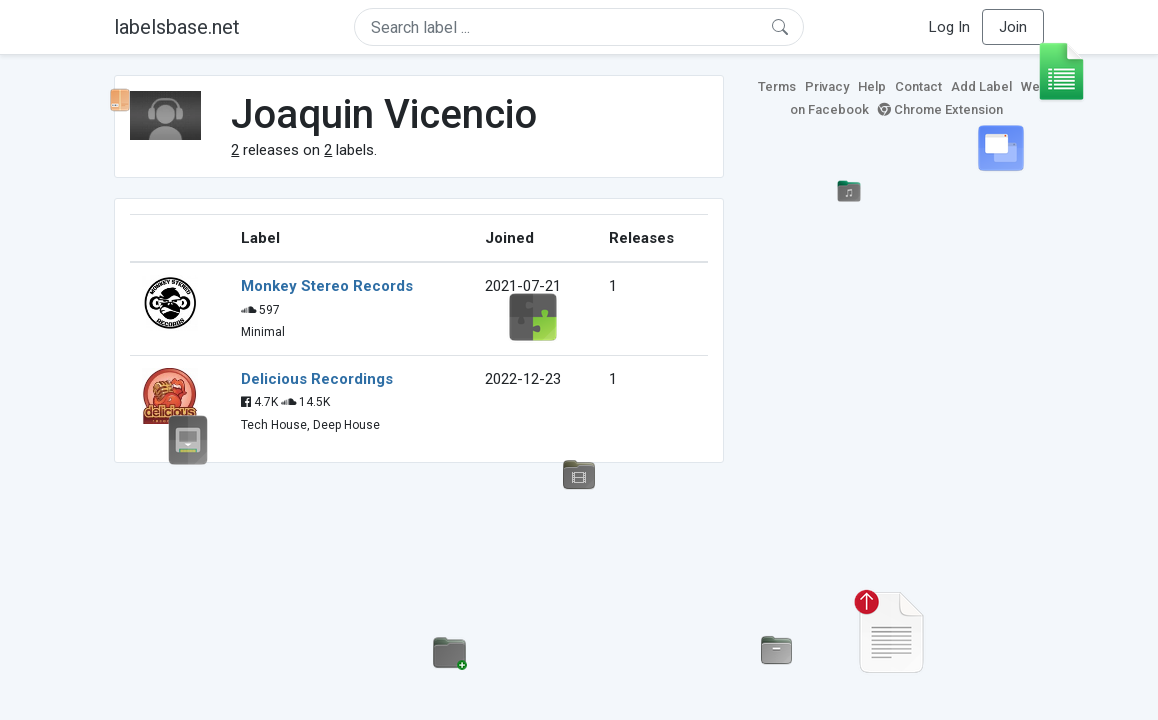 The width and height of the screenshot is (1158, 720). Describe the element at coordinates (849, 191) in the screenshot. I see `open your music folder` at that location.